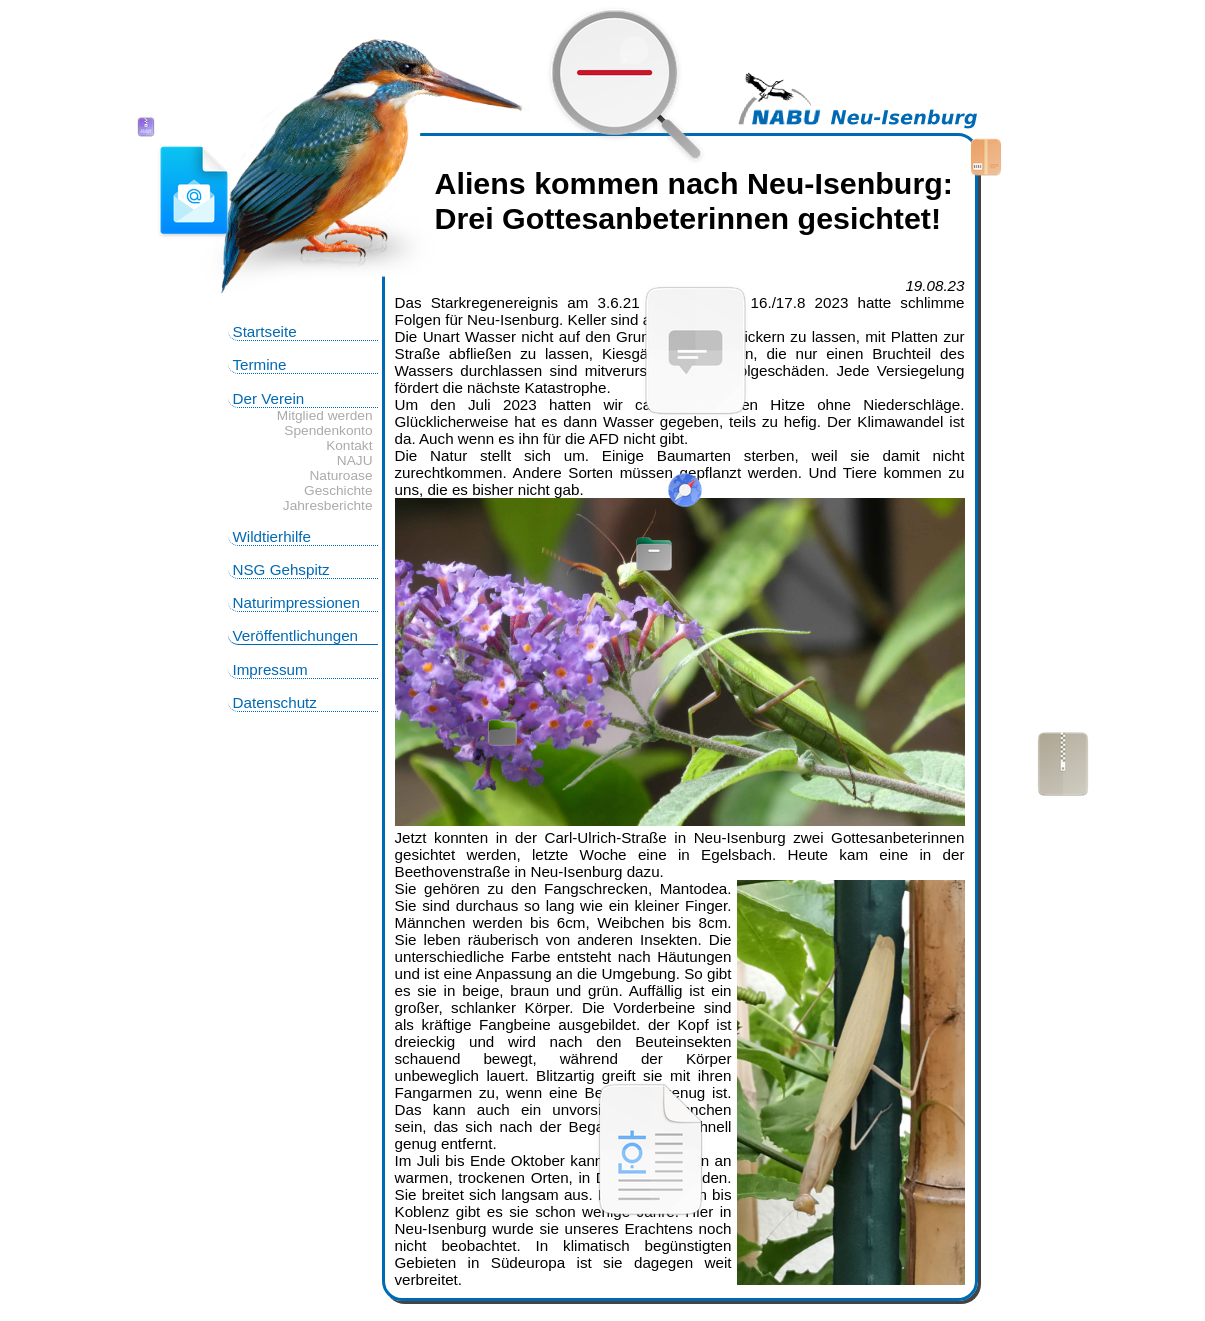  I want to click on open a Hangul Word Processor (.hwp) document, so click(650, 1149).